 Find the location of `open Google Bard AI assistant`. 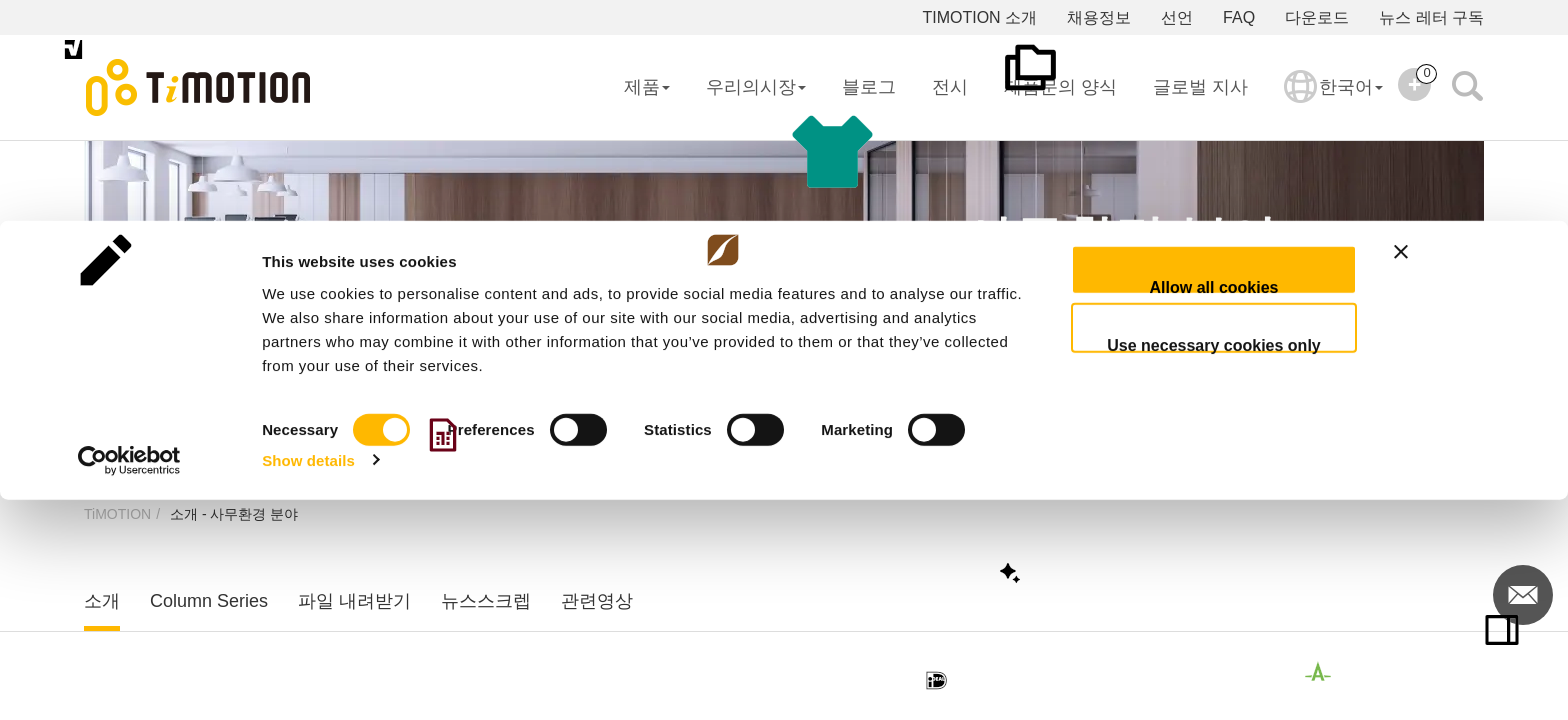

open Google Bard AI assistant is located at coordinates (1010, 573).